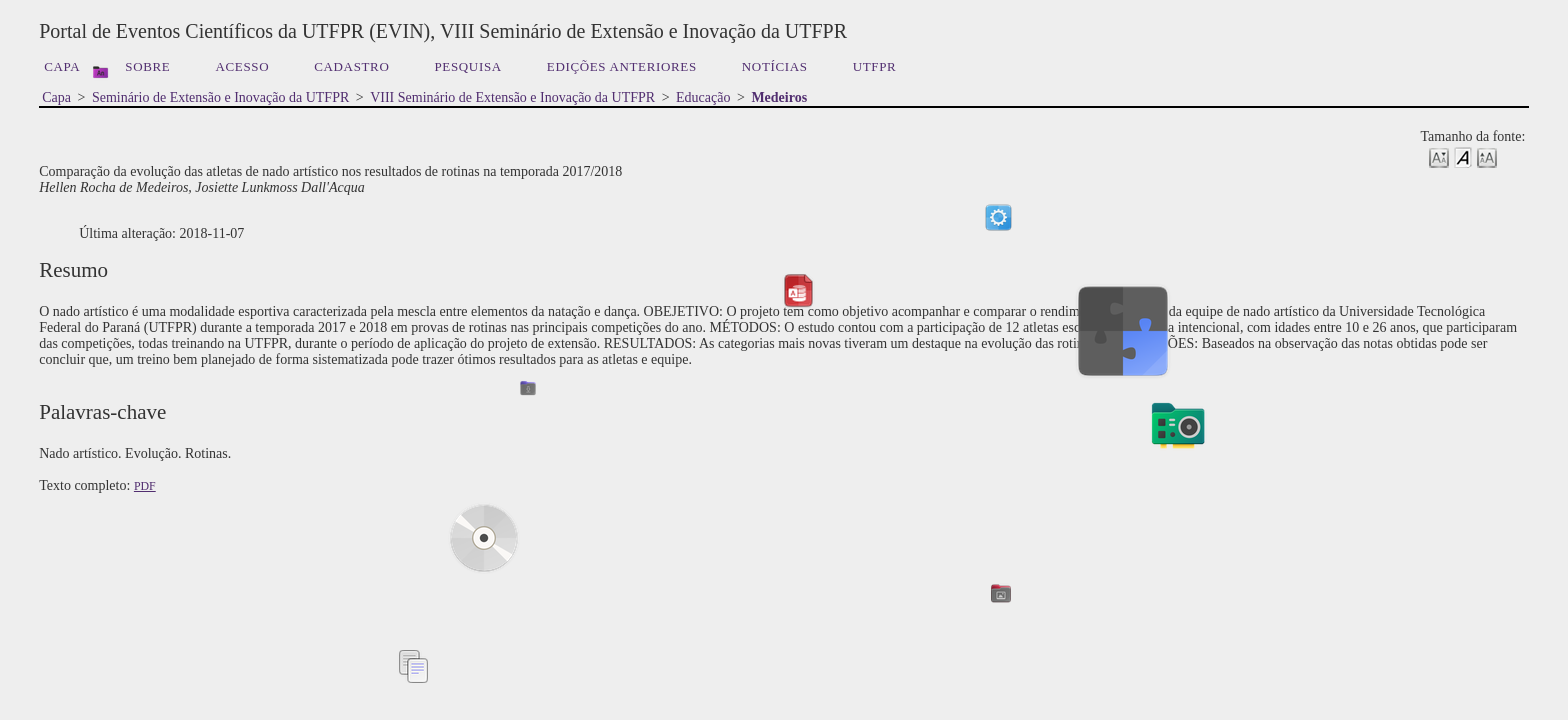 This screenshot has height=720, width=1568. Describe the element at coordinates (528, 388) in the screenshot. I see `open your downloads folder` at that location.